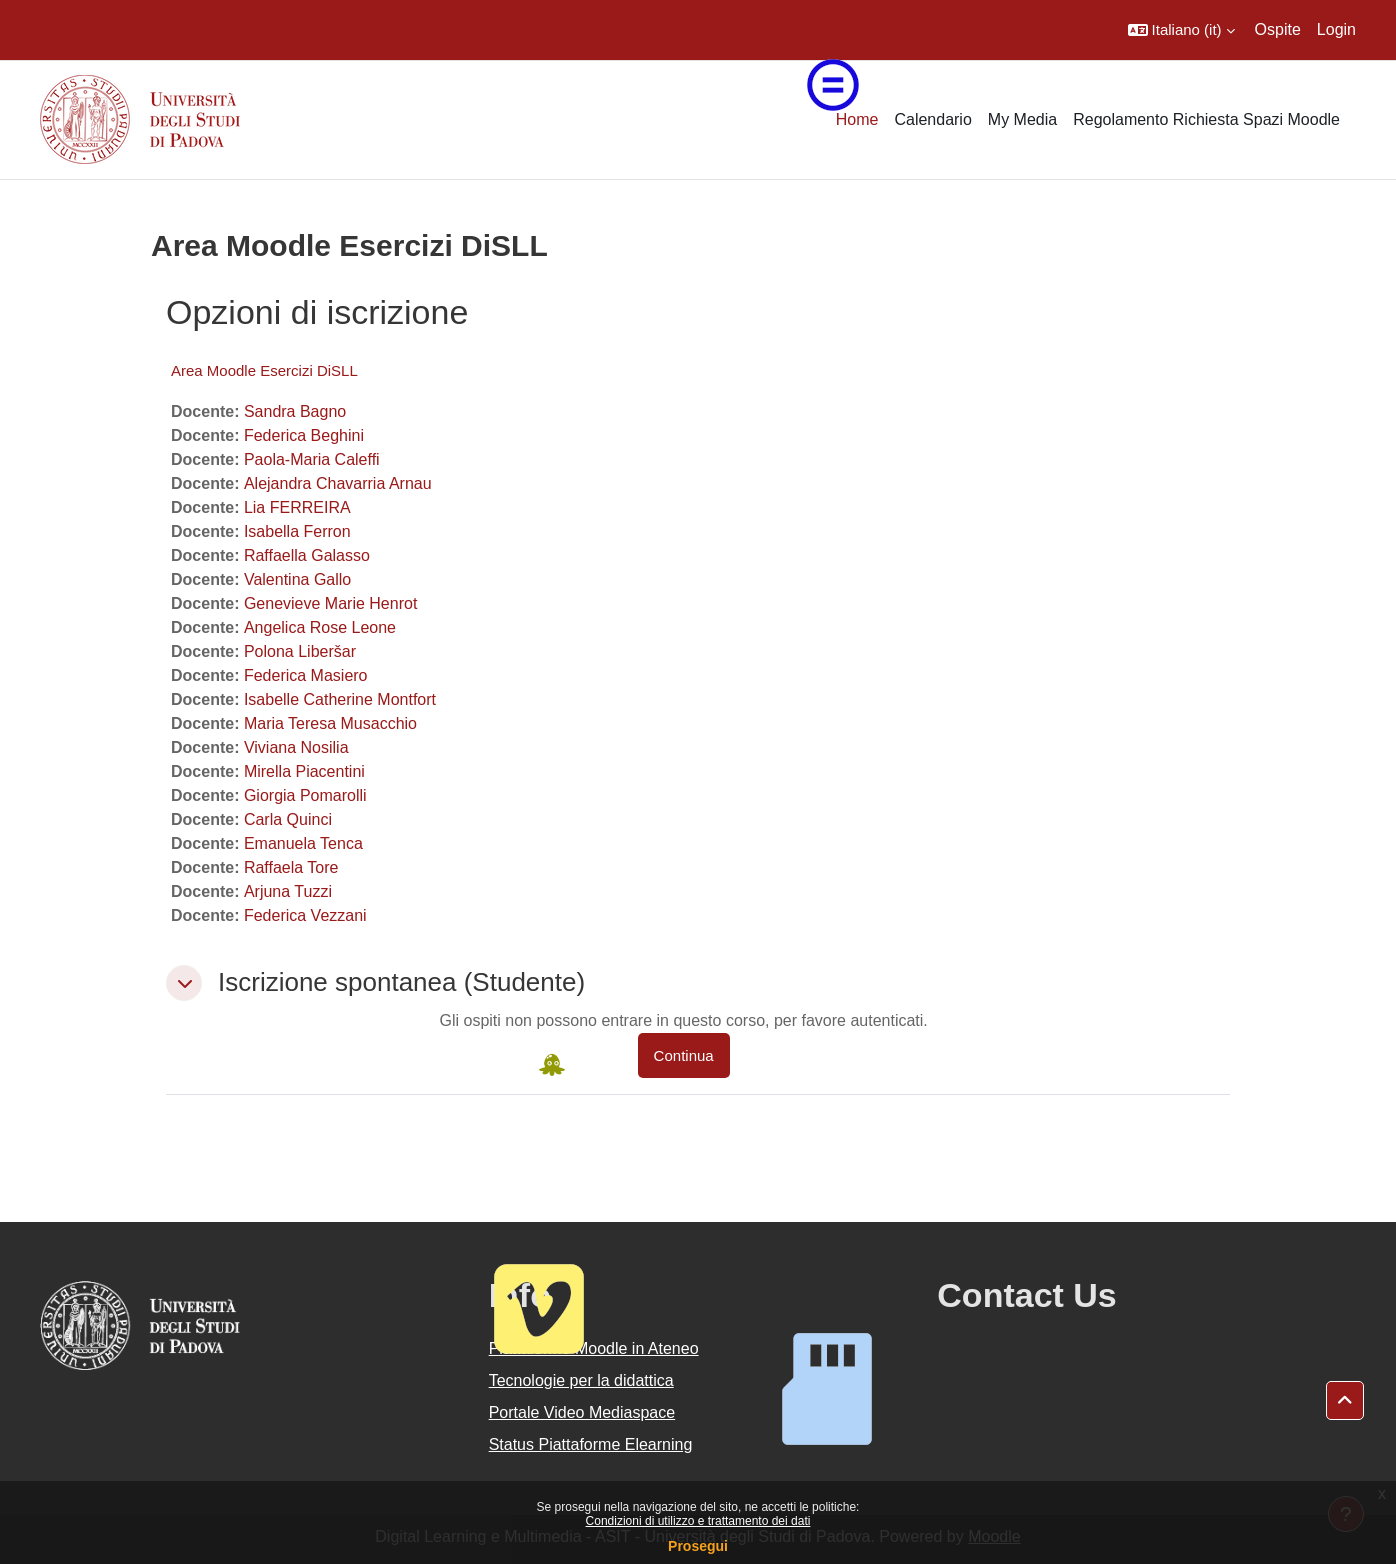 The image size is (1396, 1564). What do you see at coordinates (827, 1389) in the screenshot?
I see `access external storage settings` at bounding box center [827, 1389].